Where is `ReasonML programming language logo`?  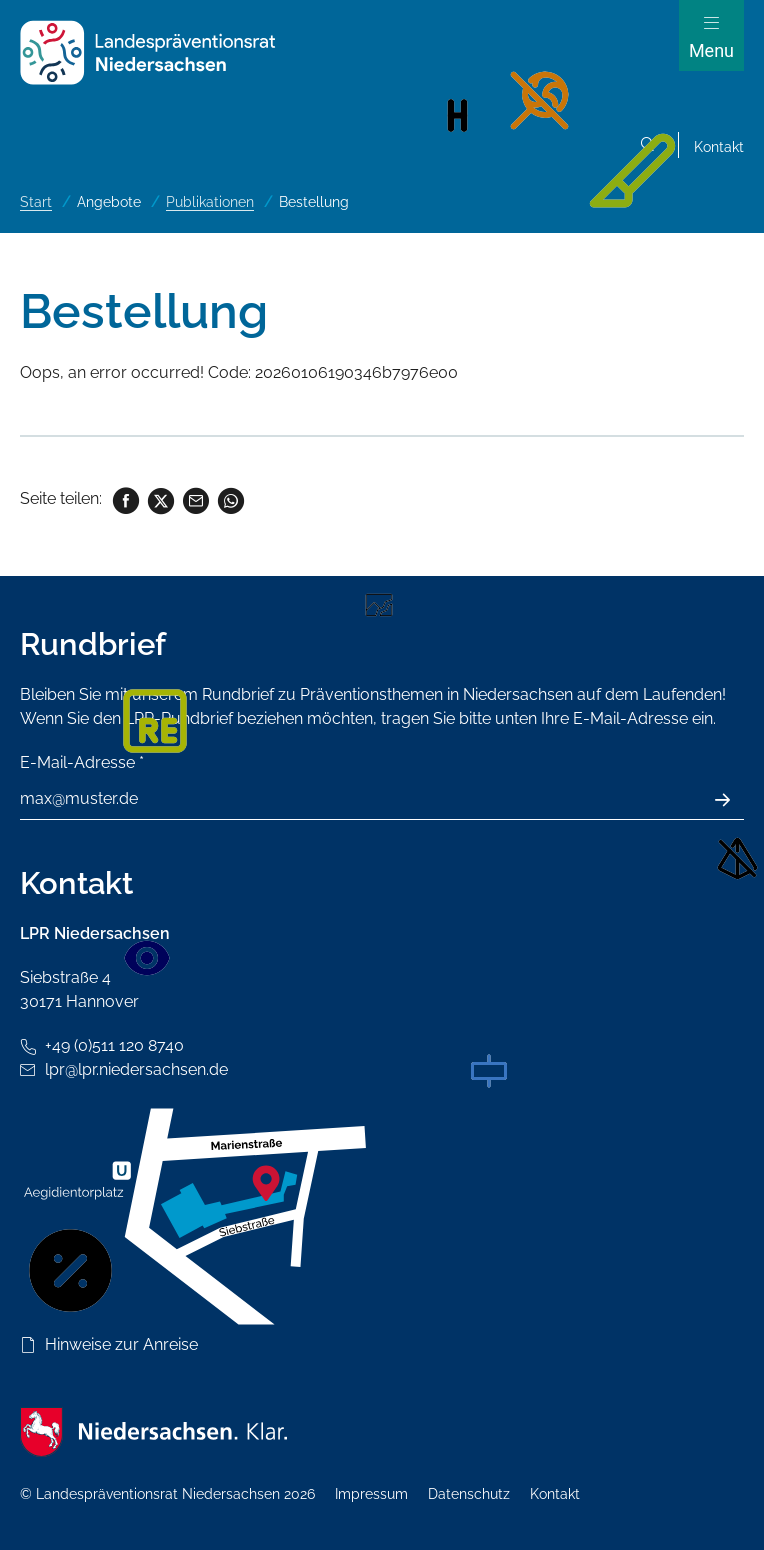
ReasonML programming language logo is located at coordinates (155, 721).